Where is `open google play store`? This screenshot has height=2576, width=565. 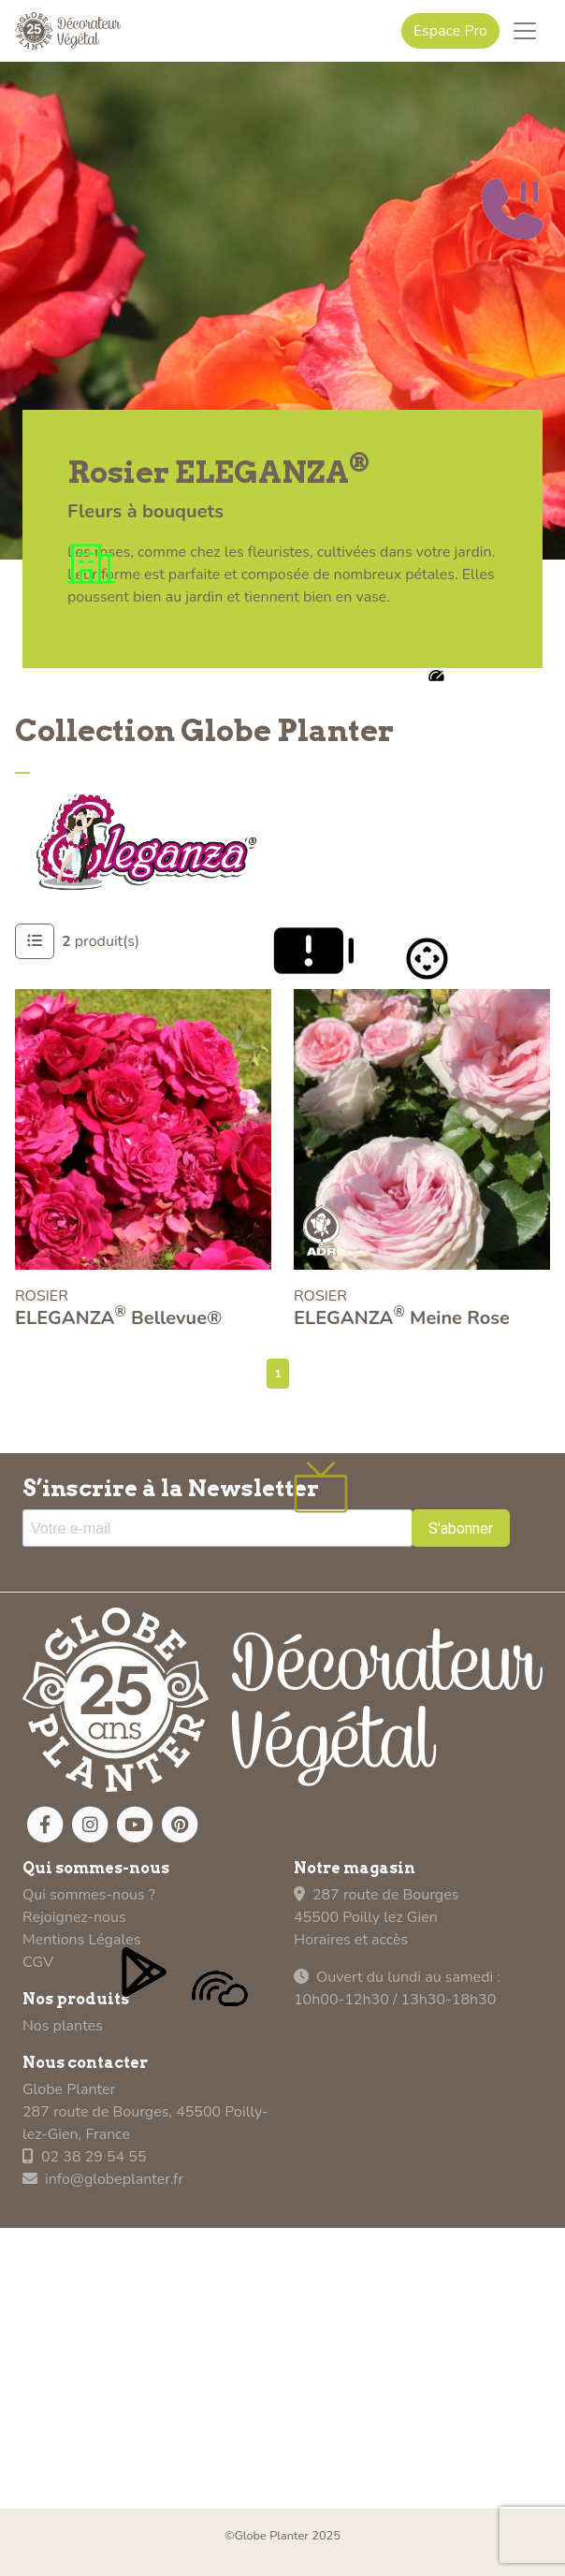 open google play store is located at coordinates (139, 1972).